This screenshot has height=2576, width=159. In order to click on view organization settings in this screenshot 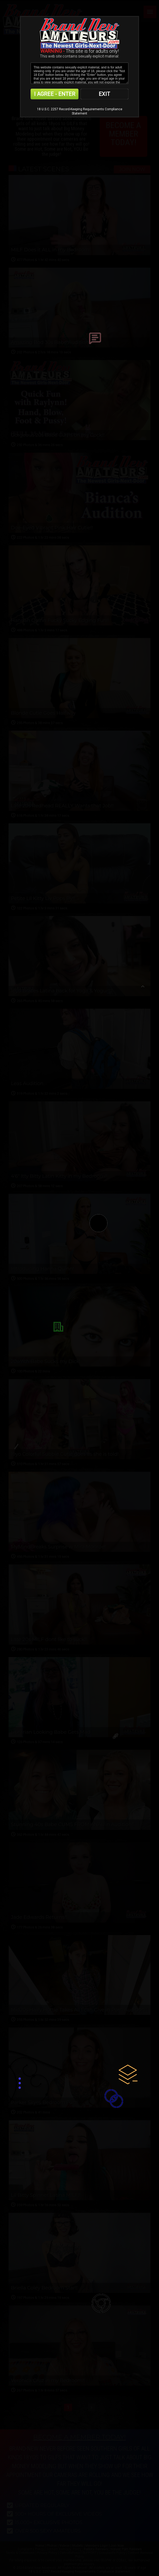, I will do `click(58, 1327)`.